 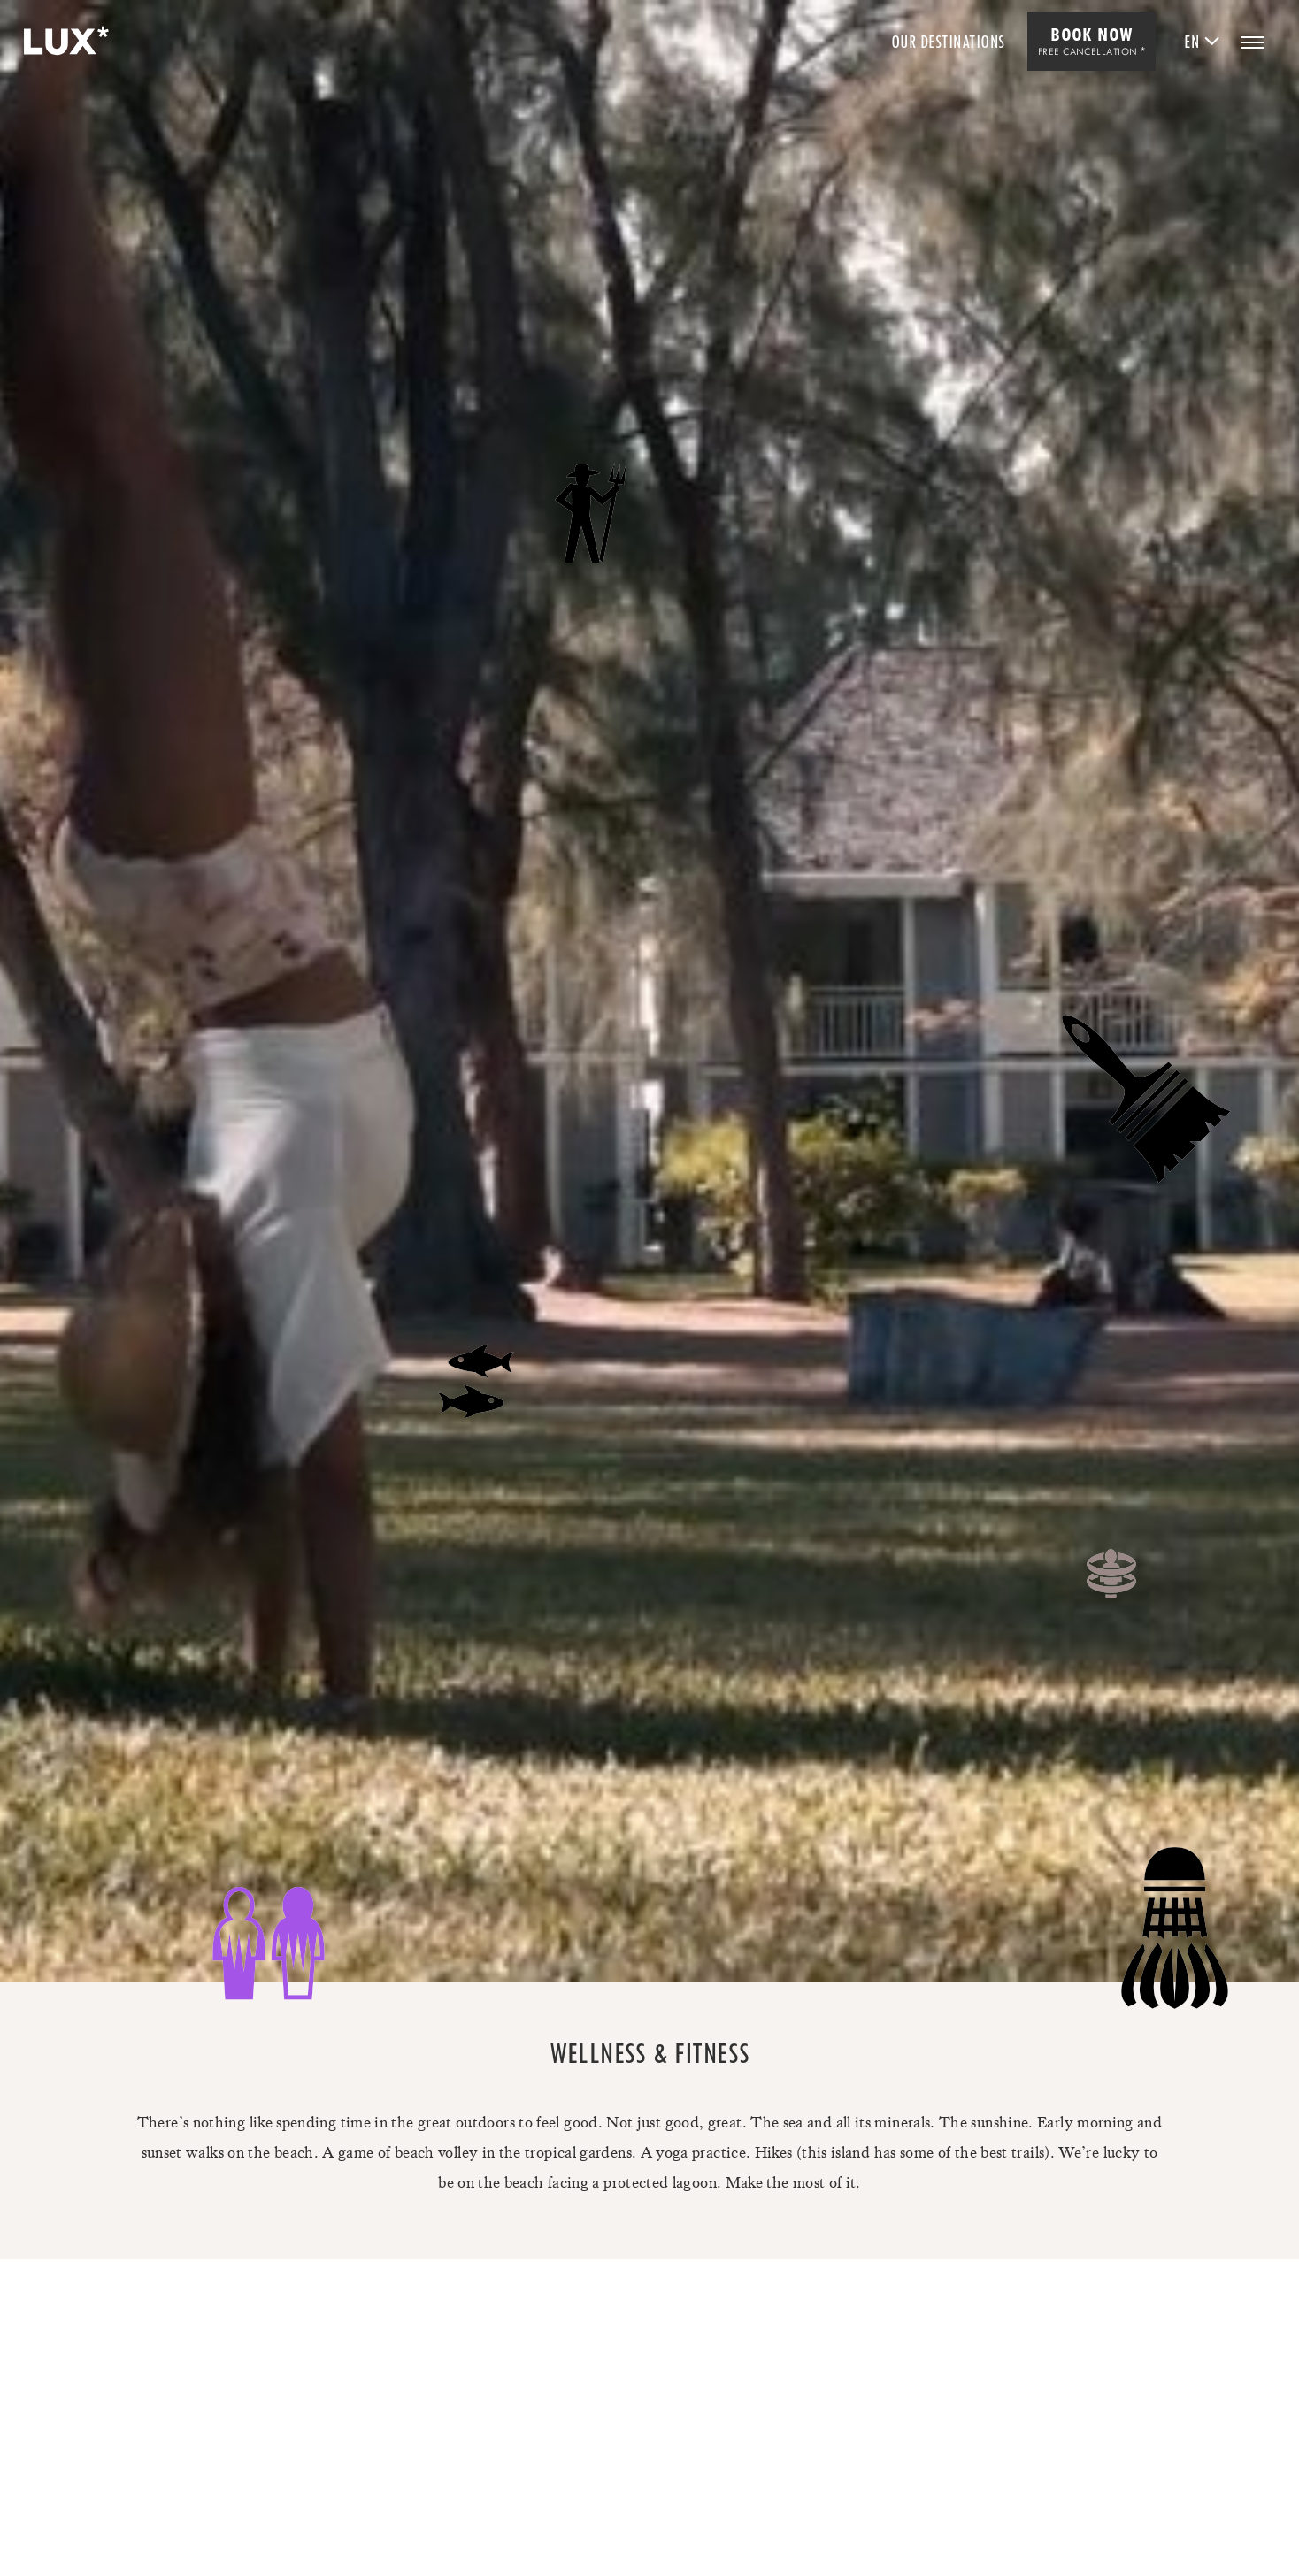 I want to click on activate teleportation portal, so click(x=1111, y=1574).